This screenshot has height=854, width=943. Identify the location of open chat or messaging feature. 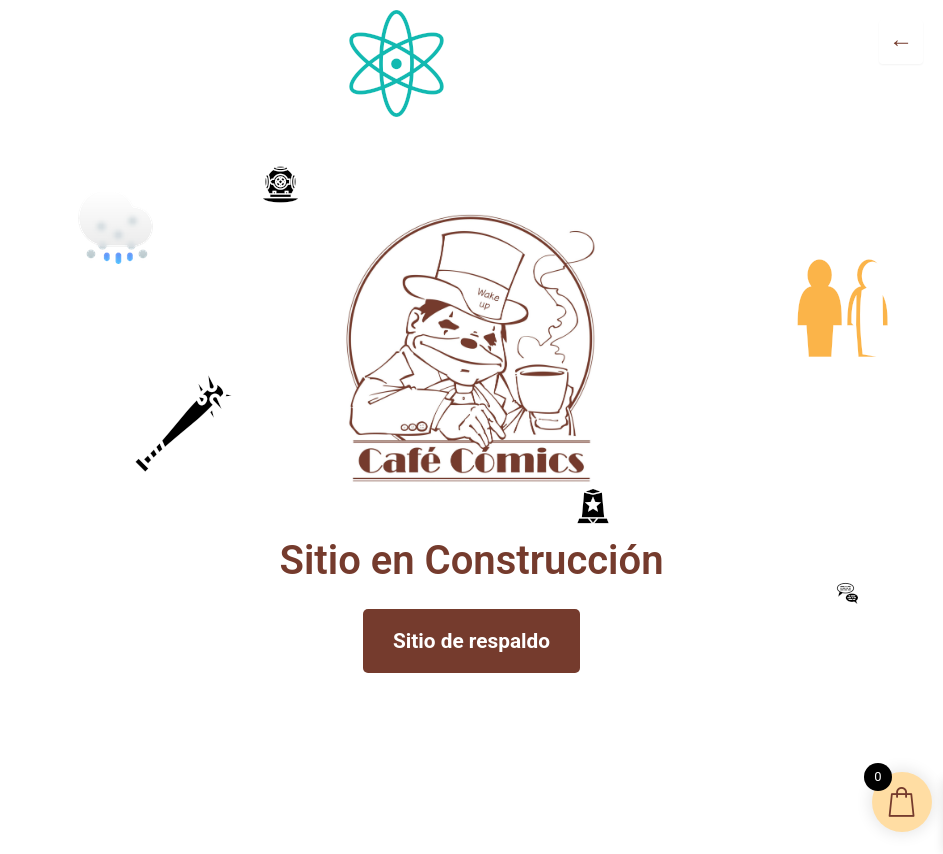
(847, 593).